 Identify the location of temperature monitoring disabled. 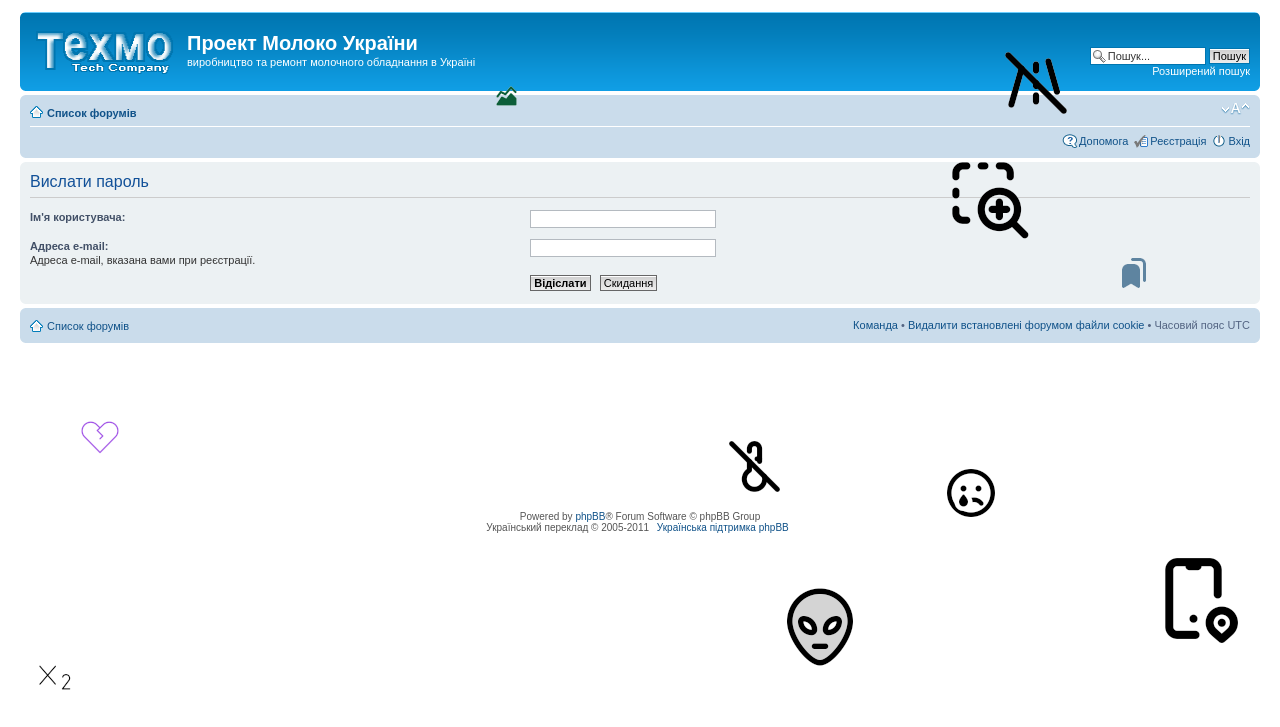
(754, 466).